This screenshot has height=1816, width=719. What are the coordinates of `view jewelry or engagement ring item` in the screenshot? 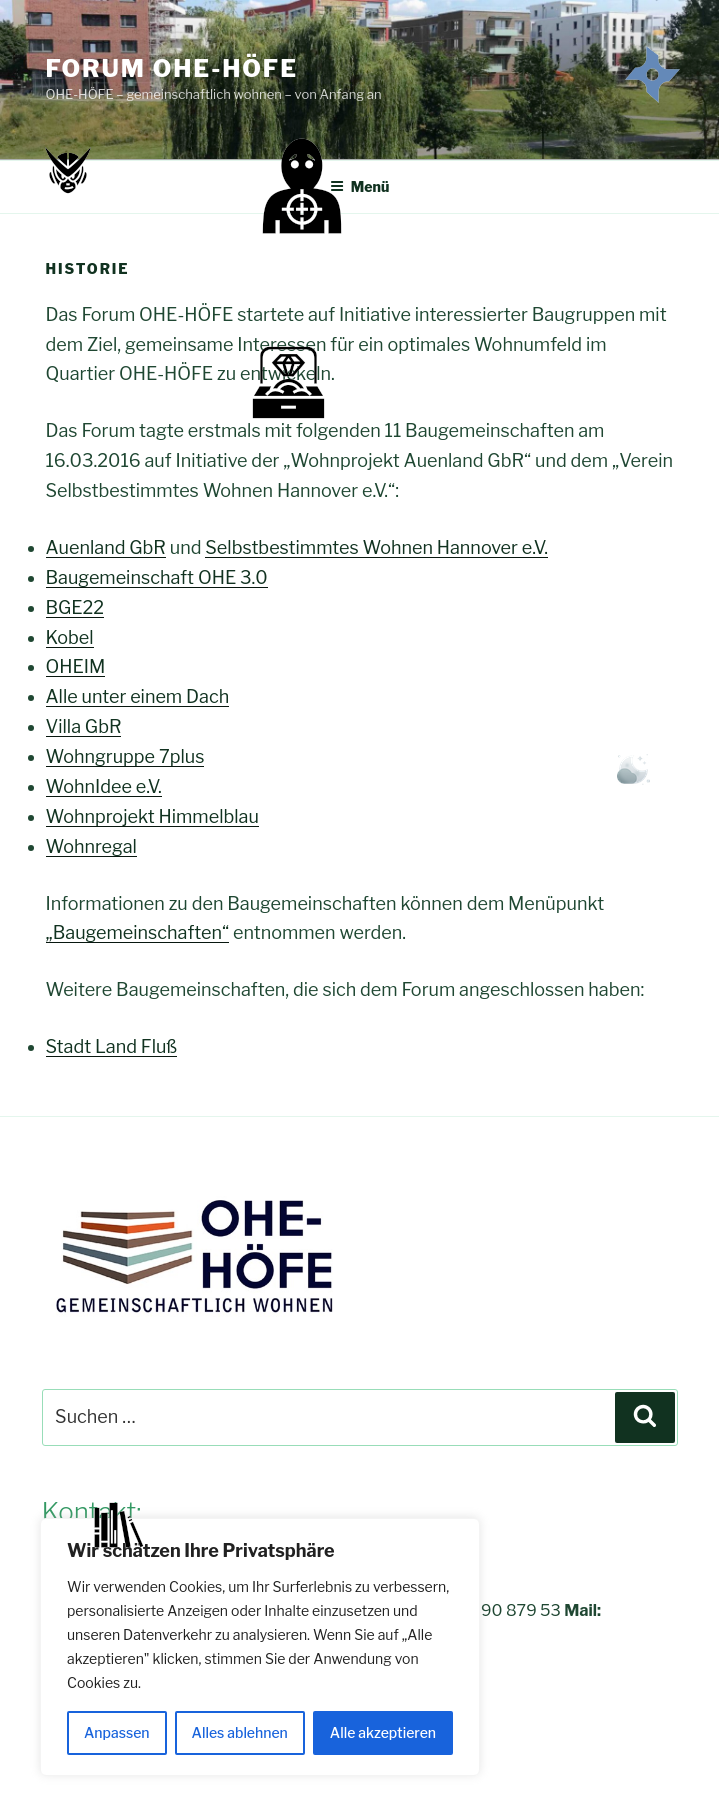 It's located at (288, 382).